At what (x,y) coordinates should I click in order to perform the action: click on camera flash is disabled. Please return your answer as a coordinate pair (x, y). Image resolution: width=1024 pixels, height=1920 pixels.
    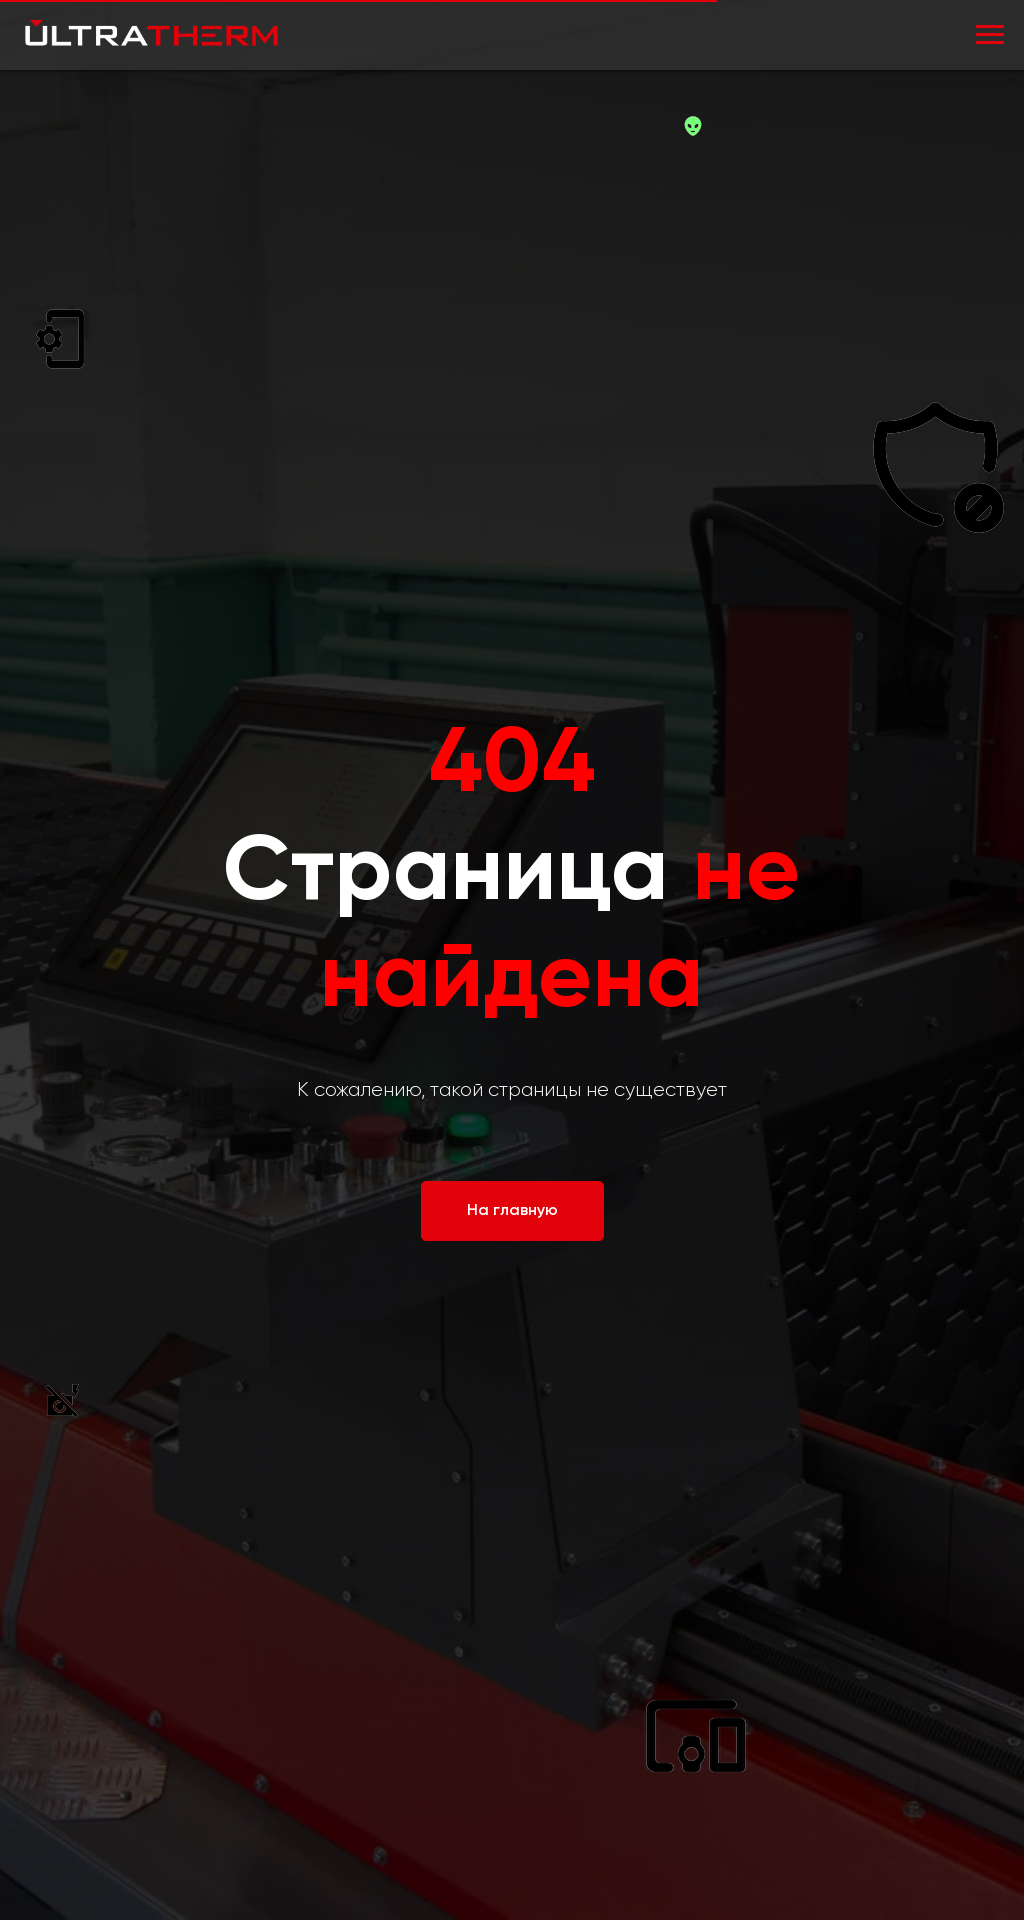
    Looking at the image, I should click on (63, 1400).